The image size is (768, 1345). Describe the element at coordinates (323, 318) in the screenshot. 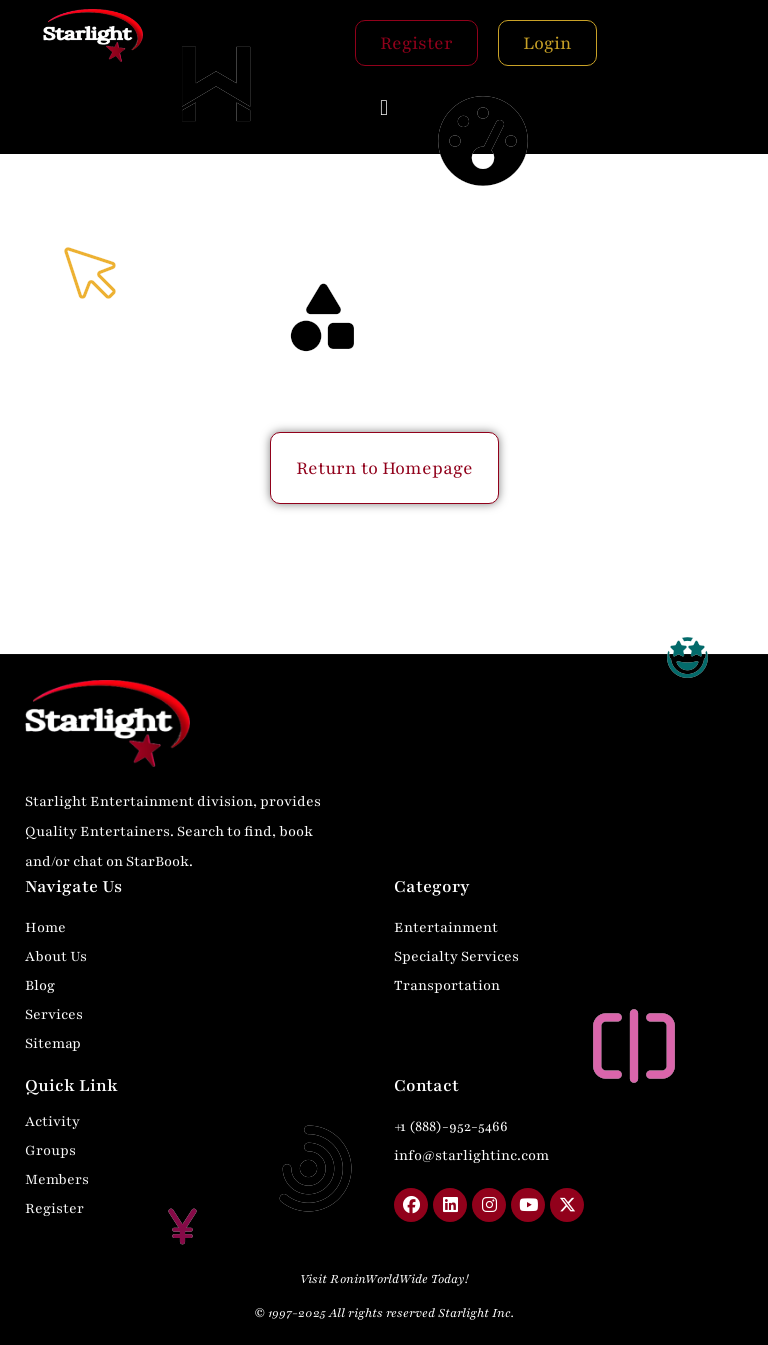

I see `access shape tools or drawing options` at that location.